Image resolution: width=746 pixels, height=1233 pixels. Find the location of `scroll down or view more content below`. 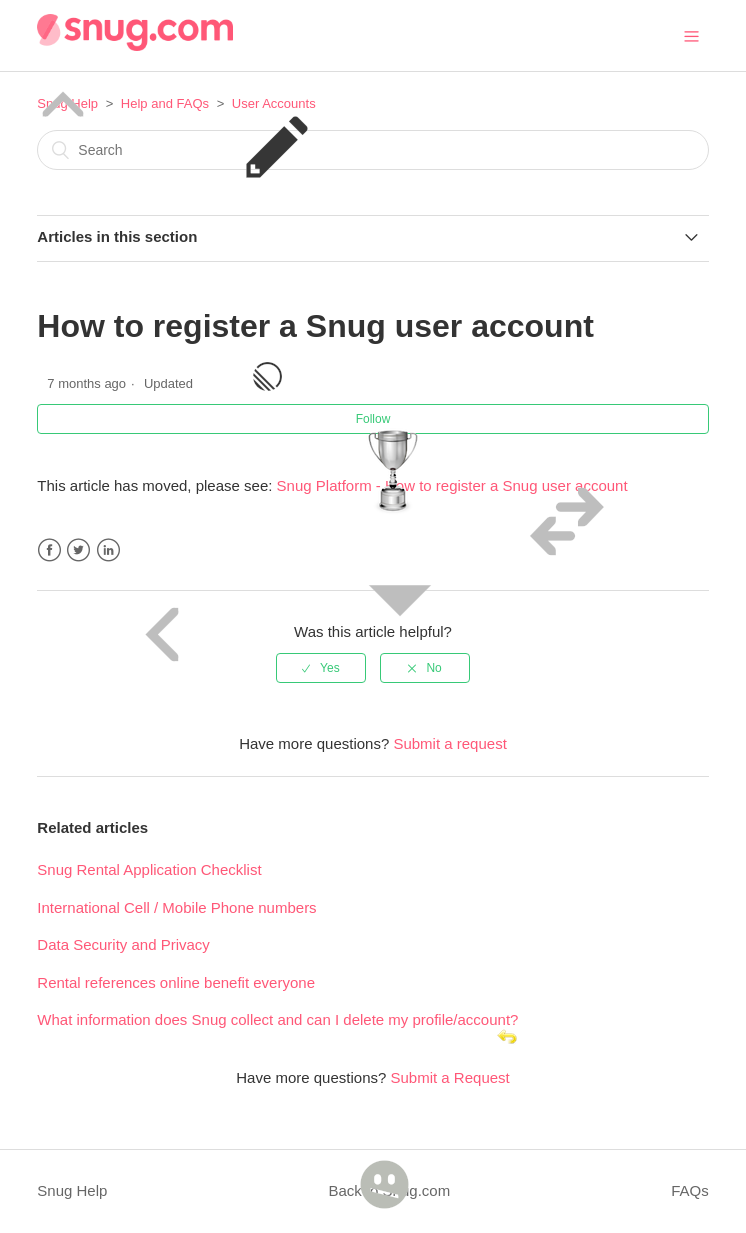

scroll down or view more content below is located at coordinates (400, 598).